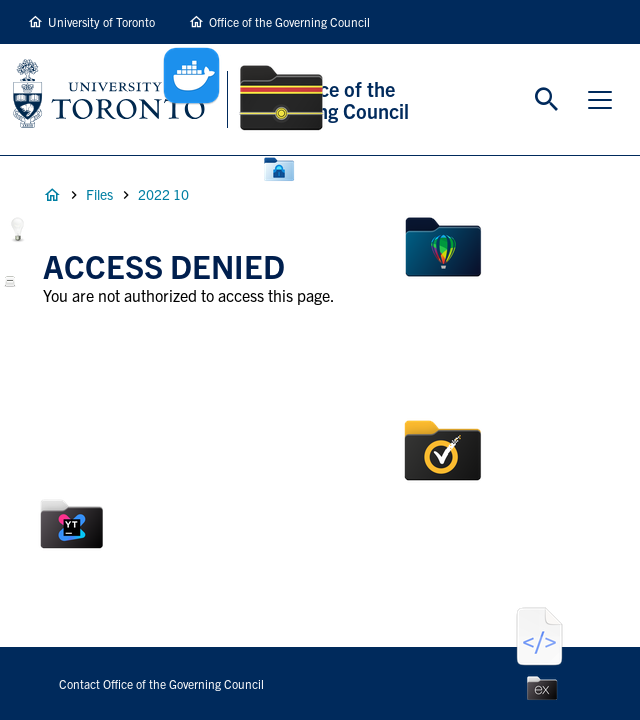 This screenshot has width=640, height=720. I want to click on indicates informational message or tip, so click(18, 230).